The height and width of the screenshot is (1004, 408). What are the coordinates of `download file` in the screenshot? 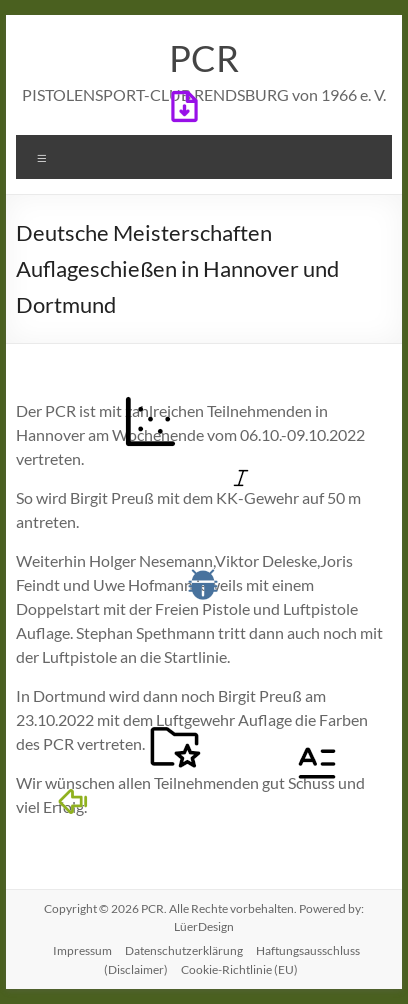 It's located at (184, 106).